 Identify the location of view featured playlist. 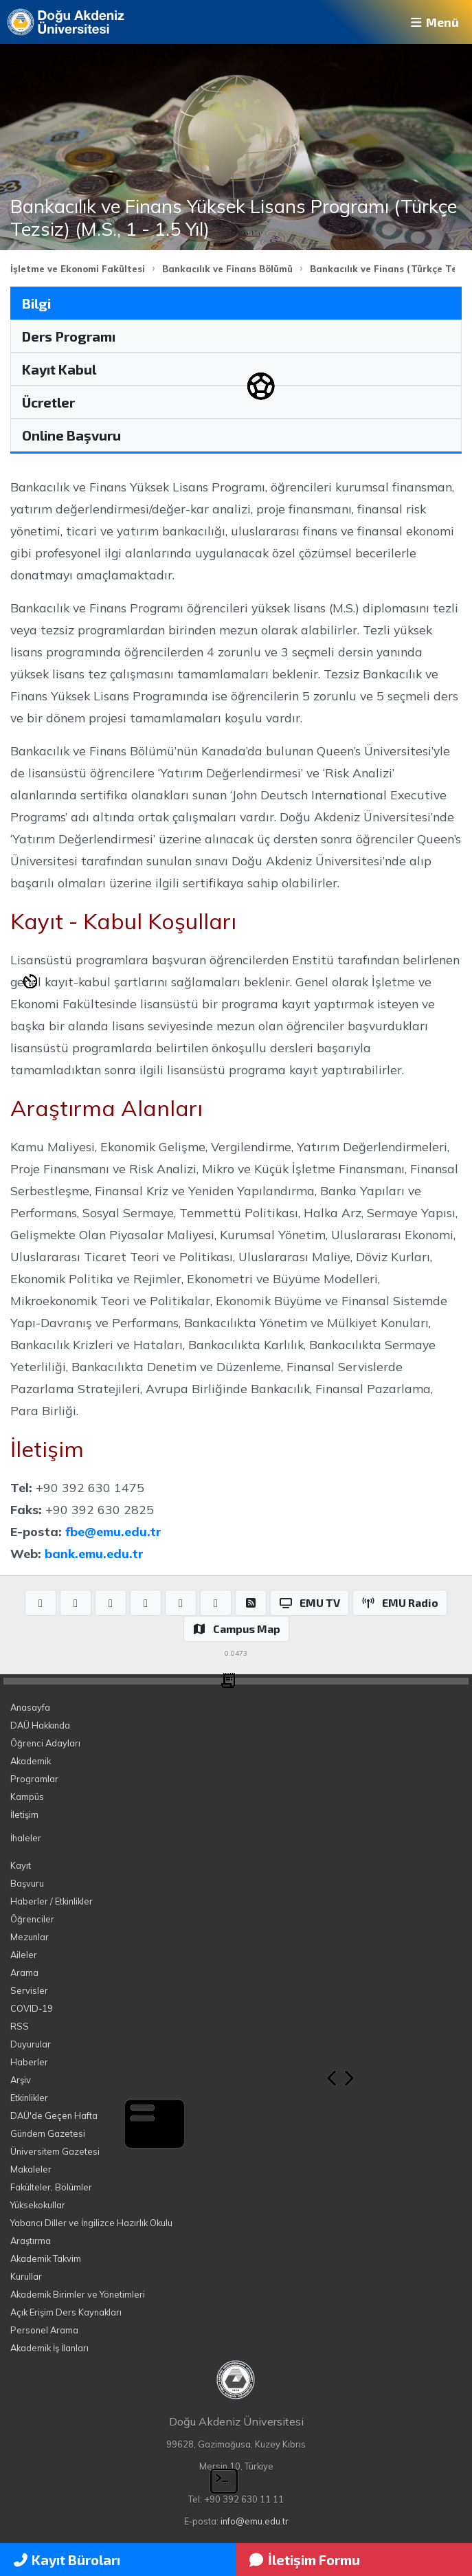
(155, 2124).